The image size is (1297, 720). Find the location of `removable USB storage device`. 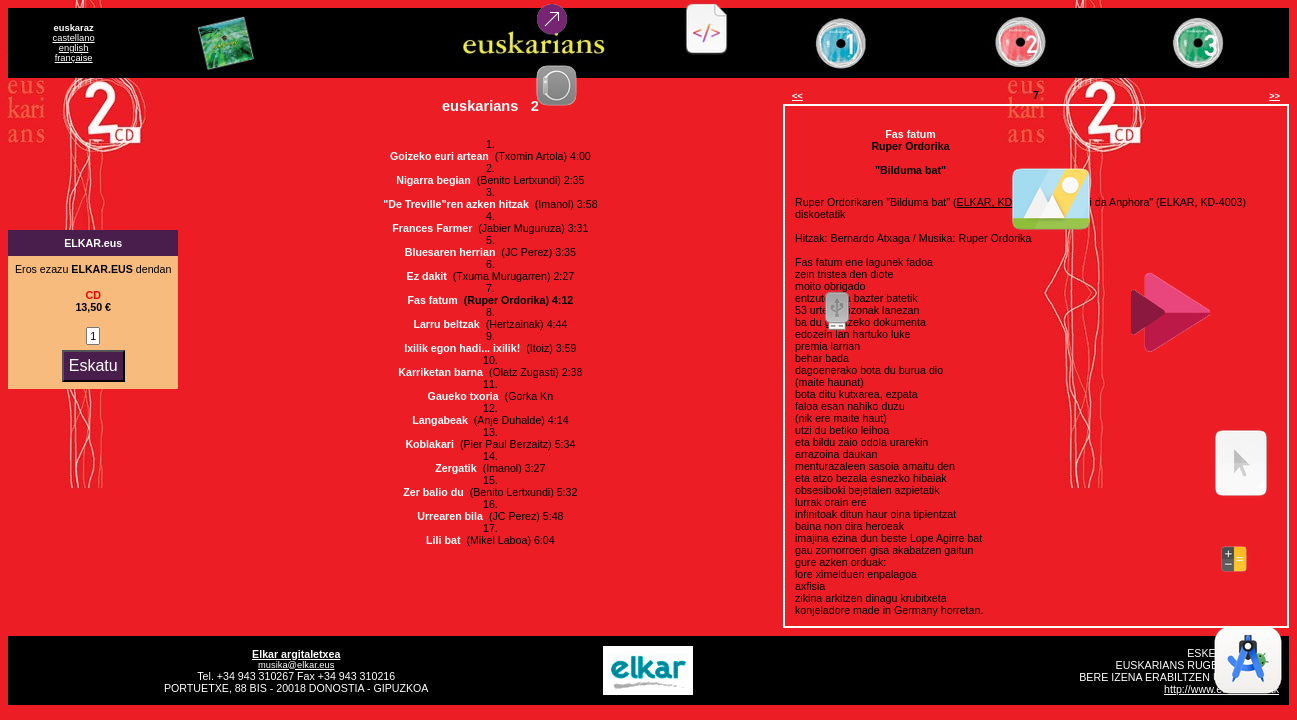

removable USB storage device is located at coordinates (837, 311).